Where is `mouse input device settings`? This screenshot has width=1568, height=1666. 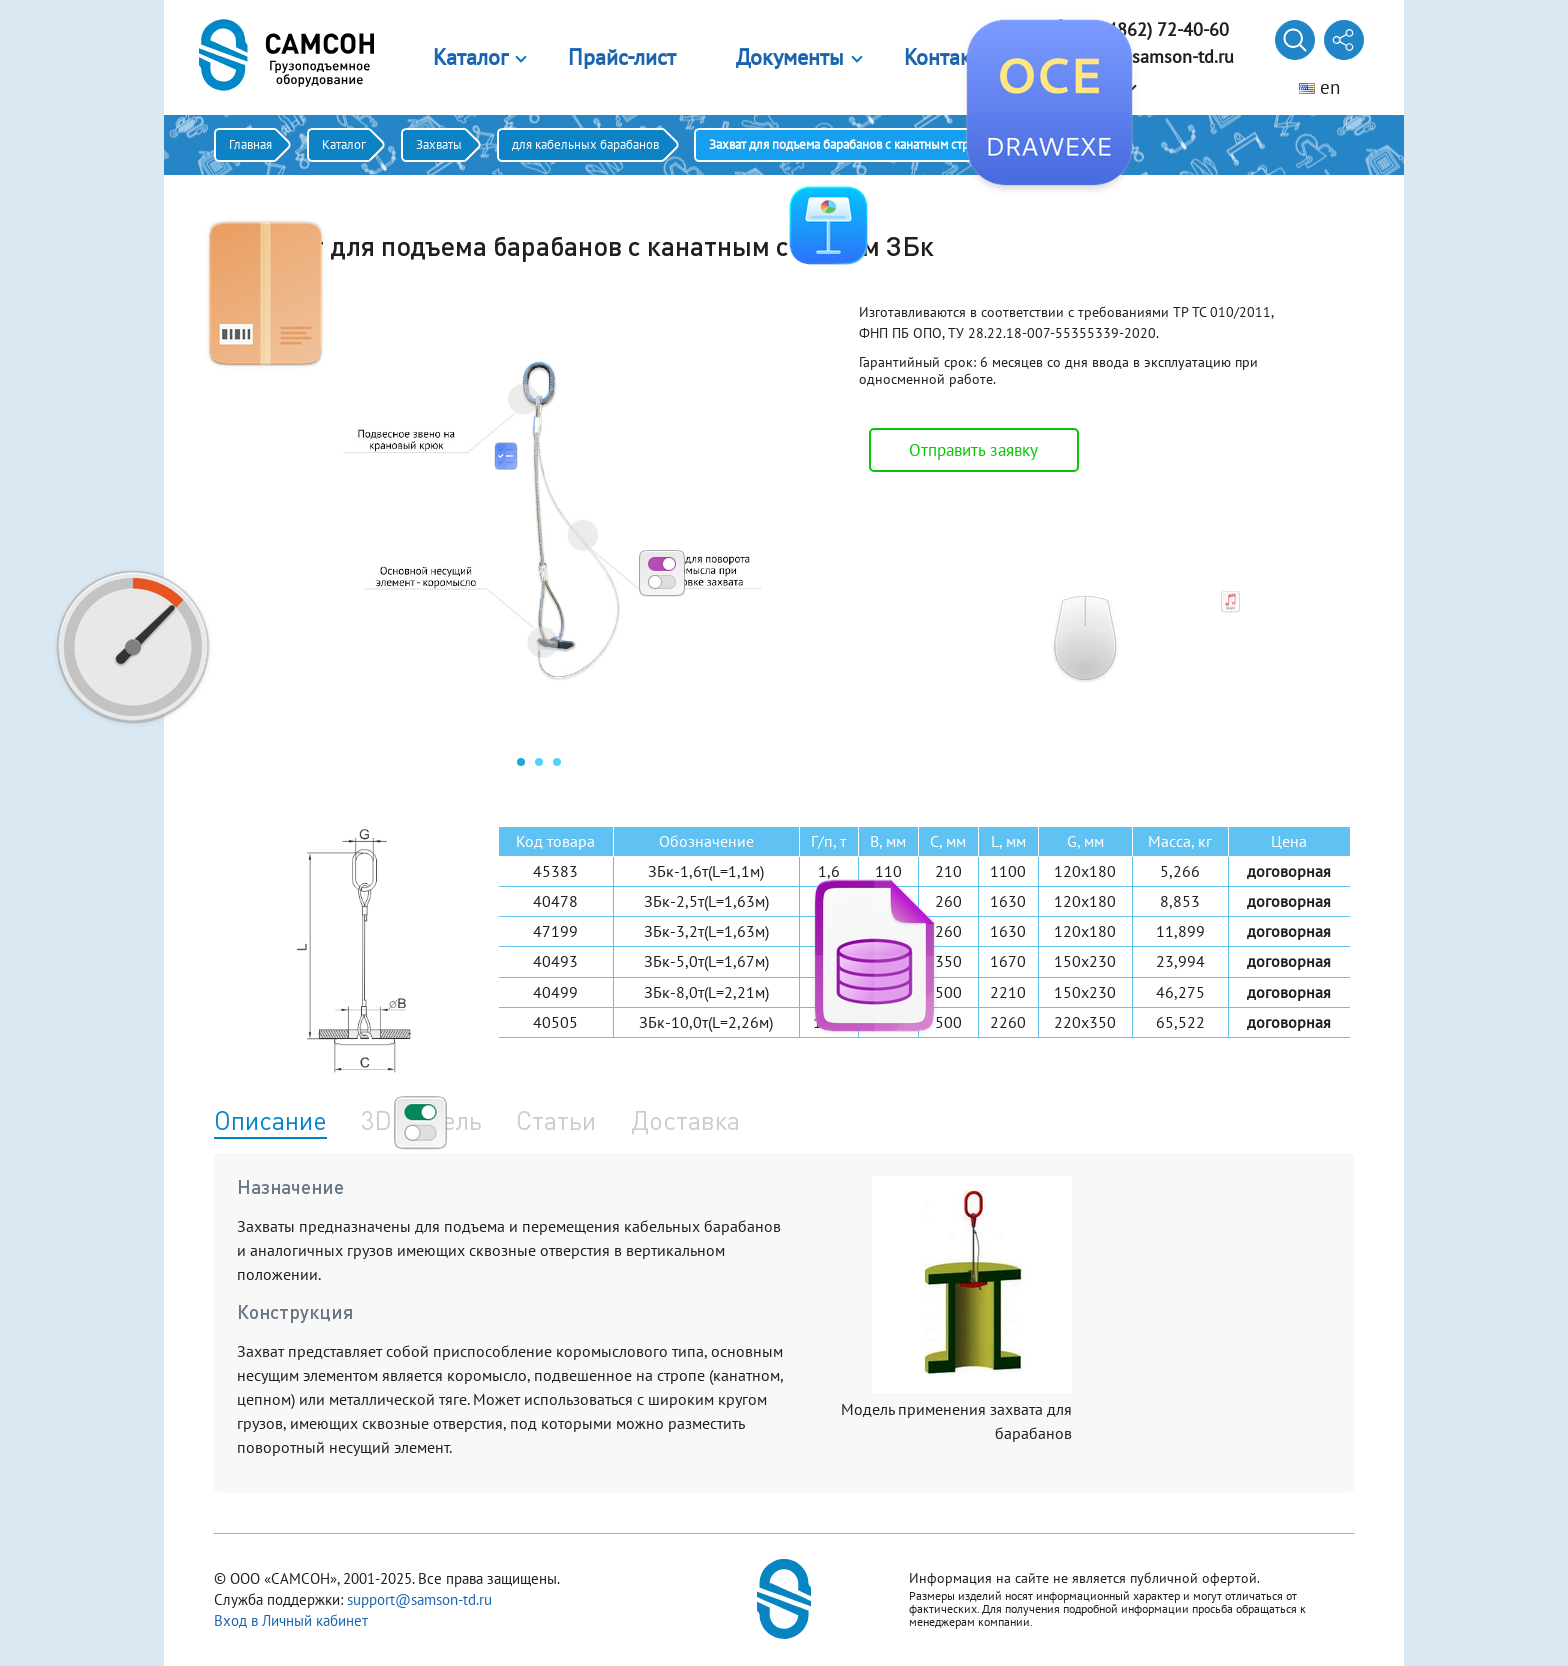
mouse input device settings is located at coordinates (1086, 638).